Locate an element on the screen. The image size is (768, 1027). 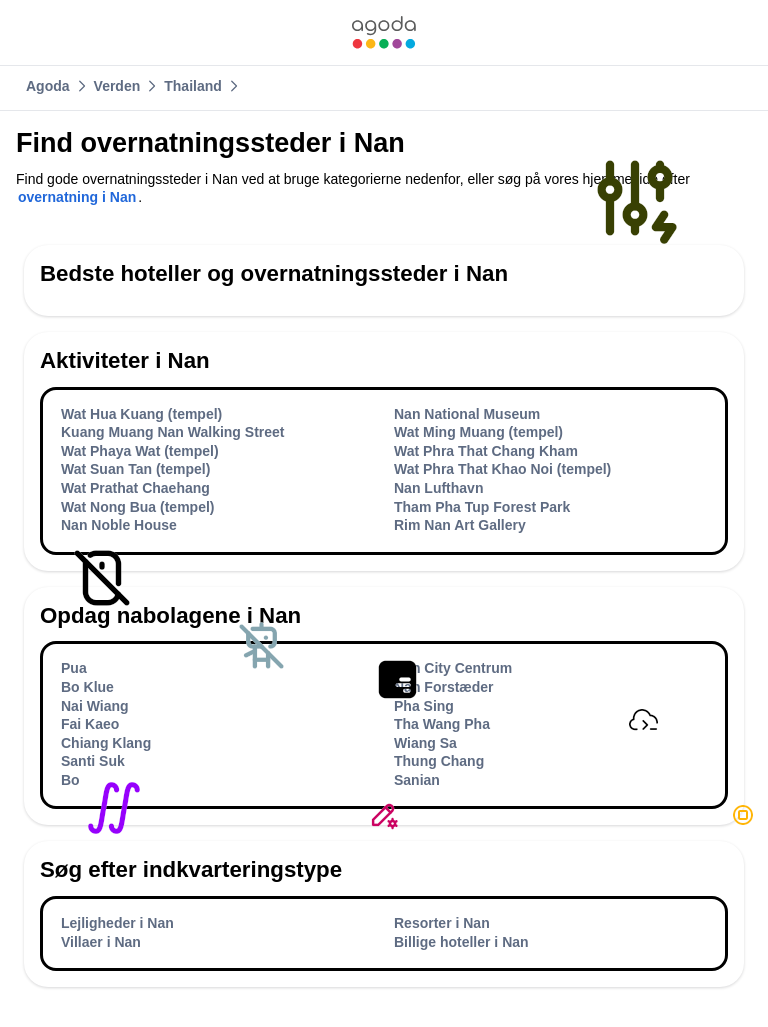
mouse input disabled or disconnected is located at coordinates (102, 578).